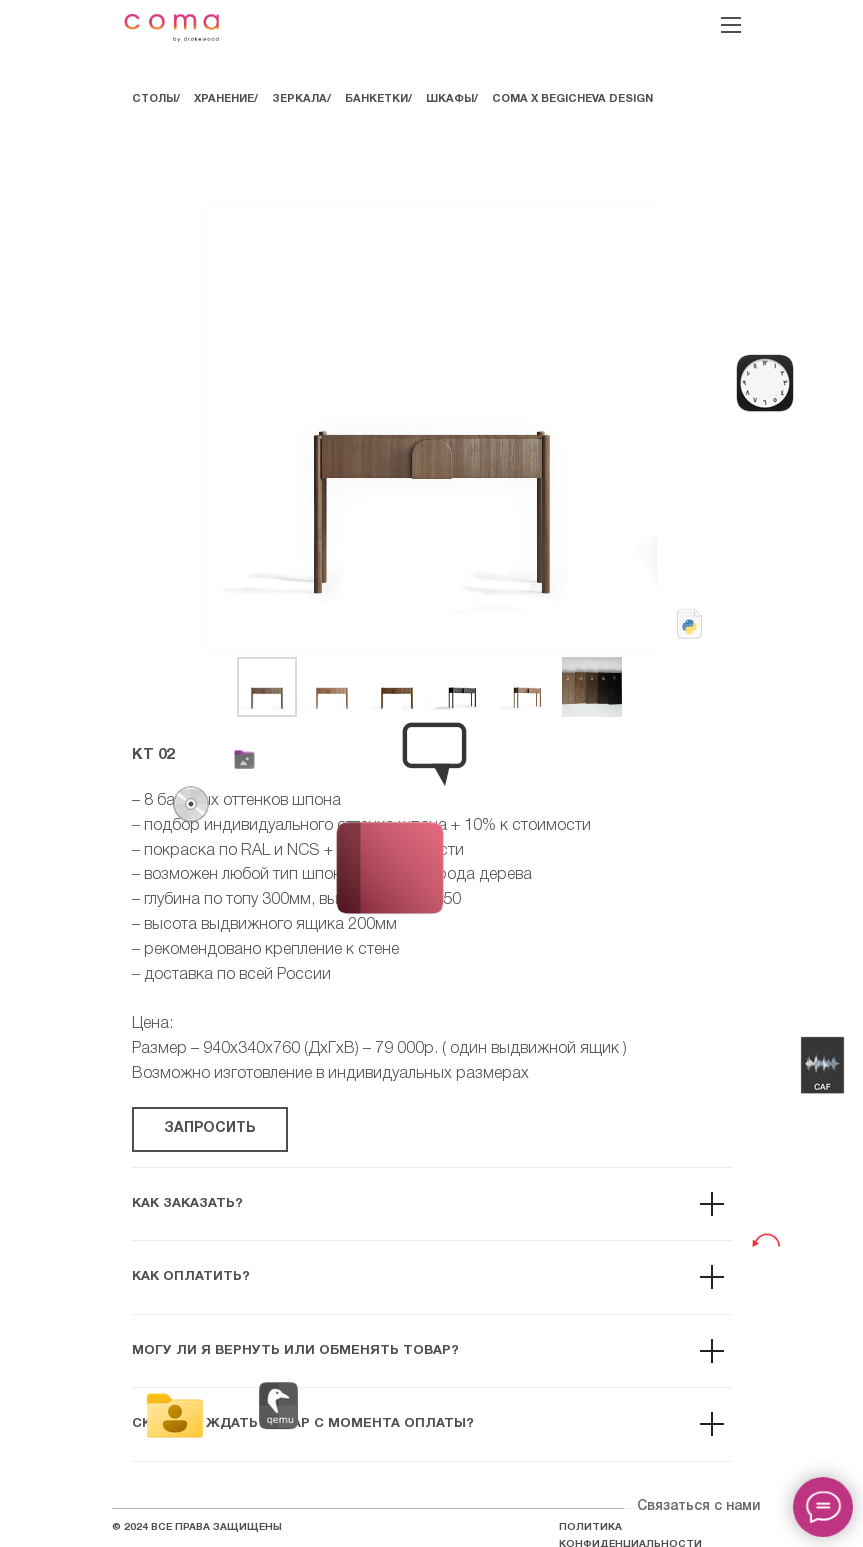 Image resolution: width=863 pixels, height=1547 pixels. What do you see at coordinates (822, 1066) in the screenshot?
I see `a core audio format (.caf) file in GarageBand` at bounding box center [822, 1066].